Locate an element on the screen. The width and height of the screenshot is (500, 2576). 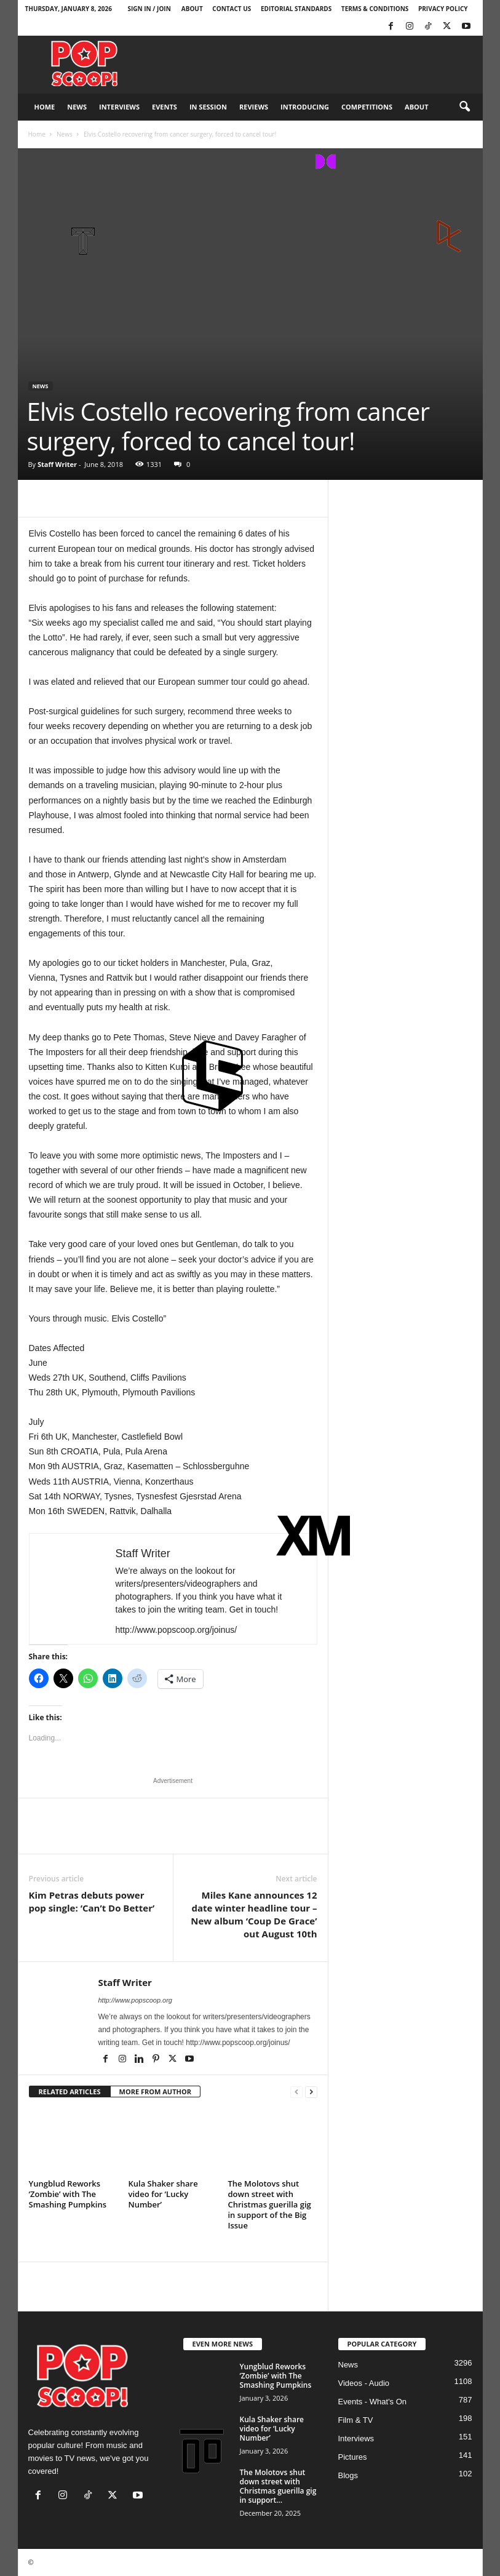
align items to the top edge is located at coordinates (202, 2451).